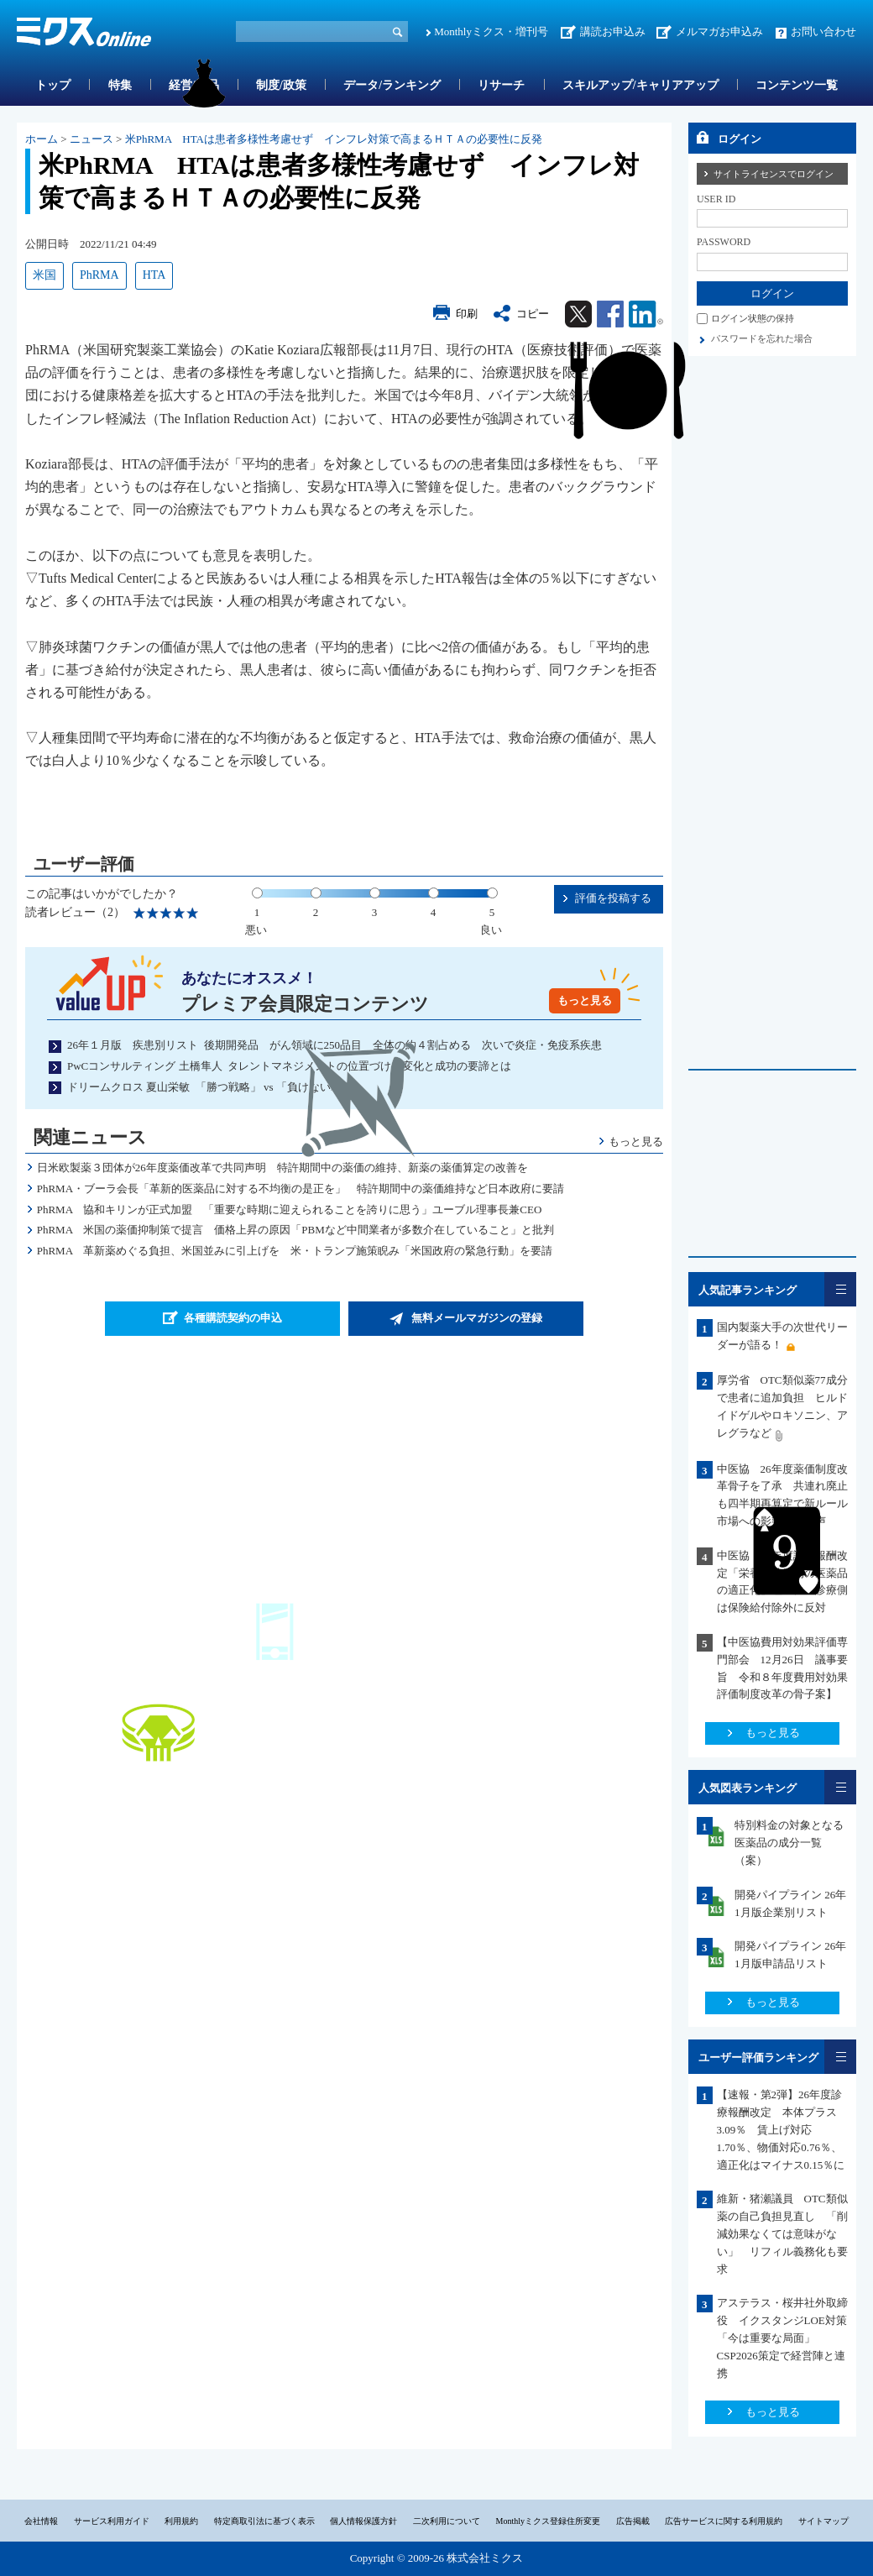  What do you see at coordinates (158, 1733) in the screenshot?
I see `select a skull emblem or signet for your profile` at bounding box center [158, 1733].